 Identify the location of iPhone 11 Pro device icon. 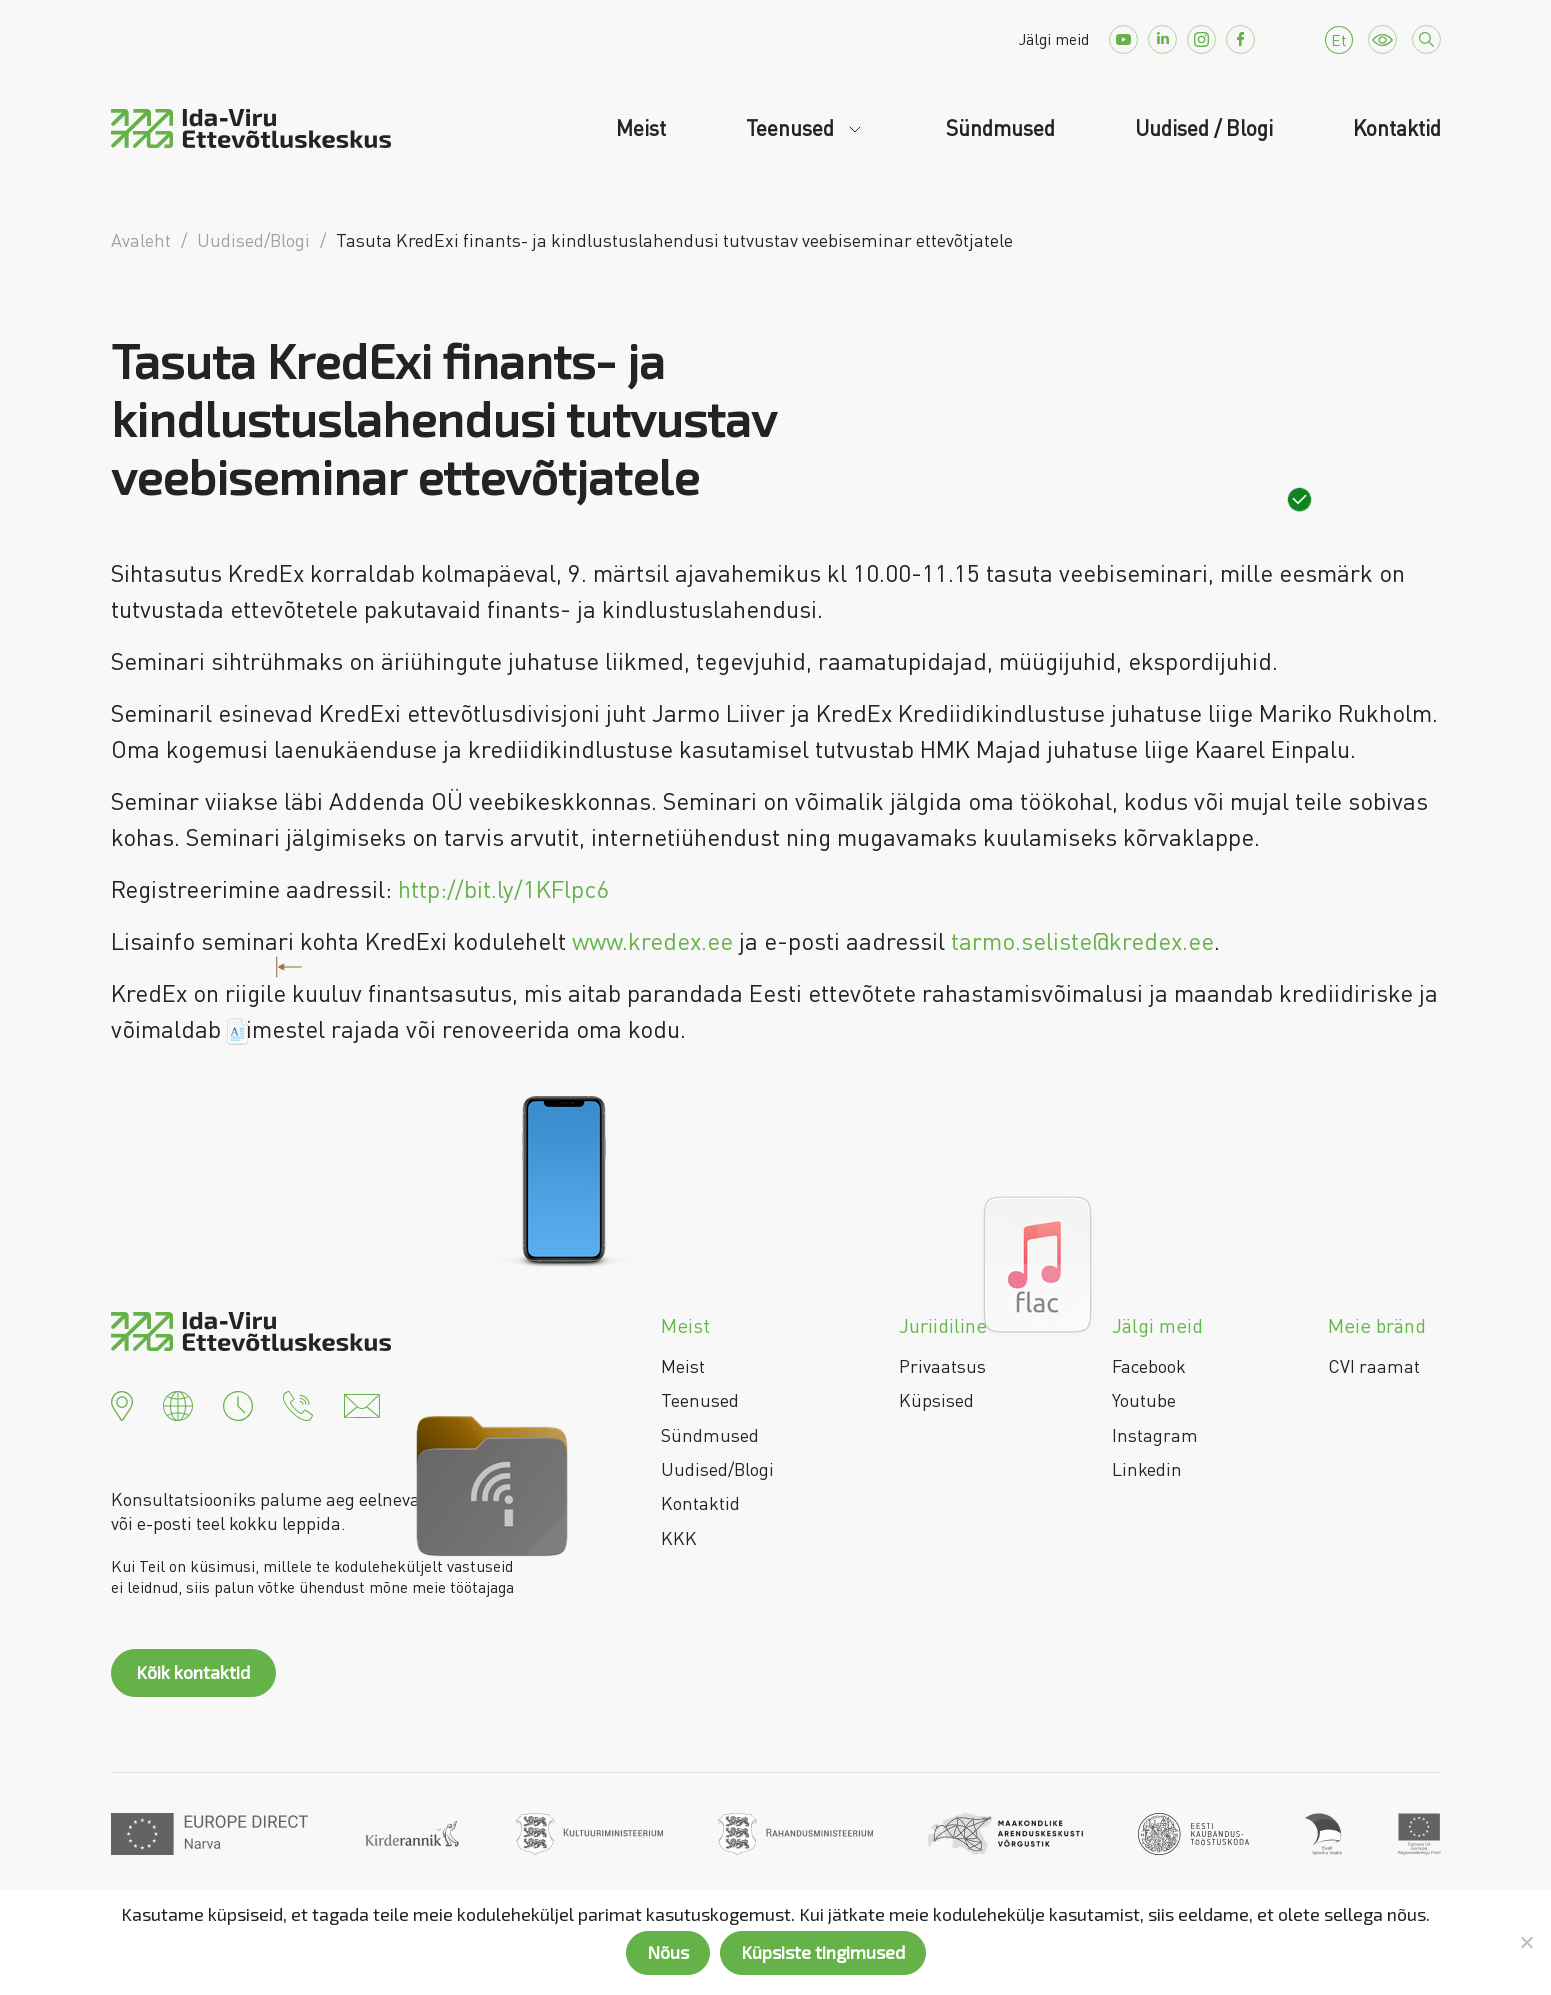
(564, 1182).